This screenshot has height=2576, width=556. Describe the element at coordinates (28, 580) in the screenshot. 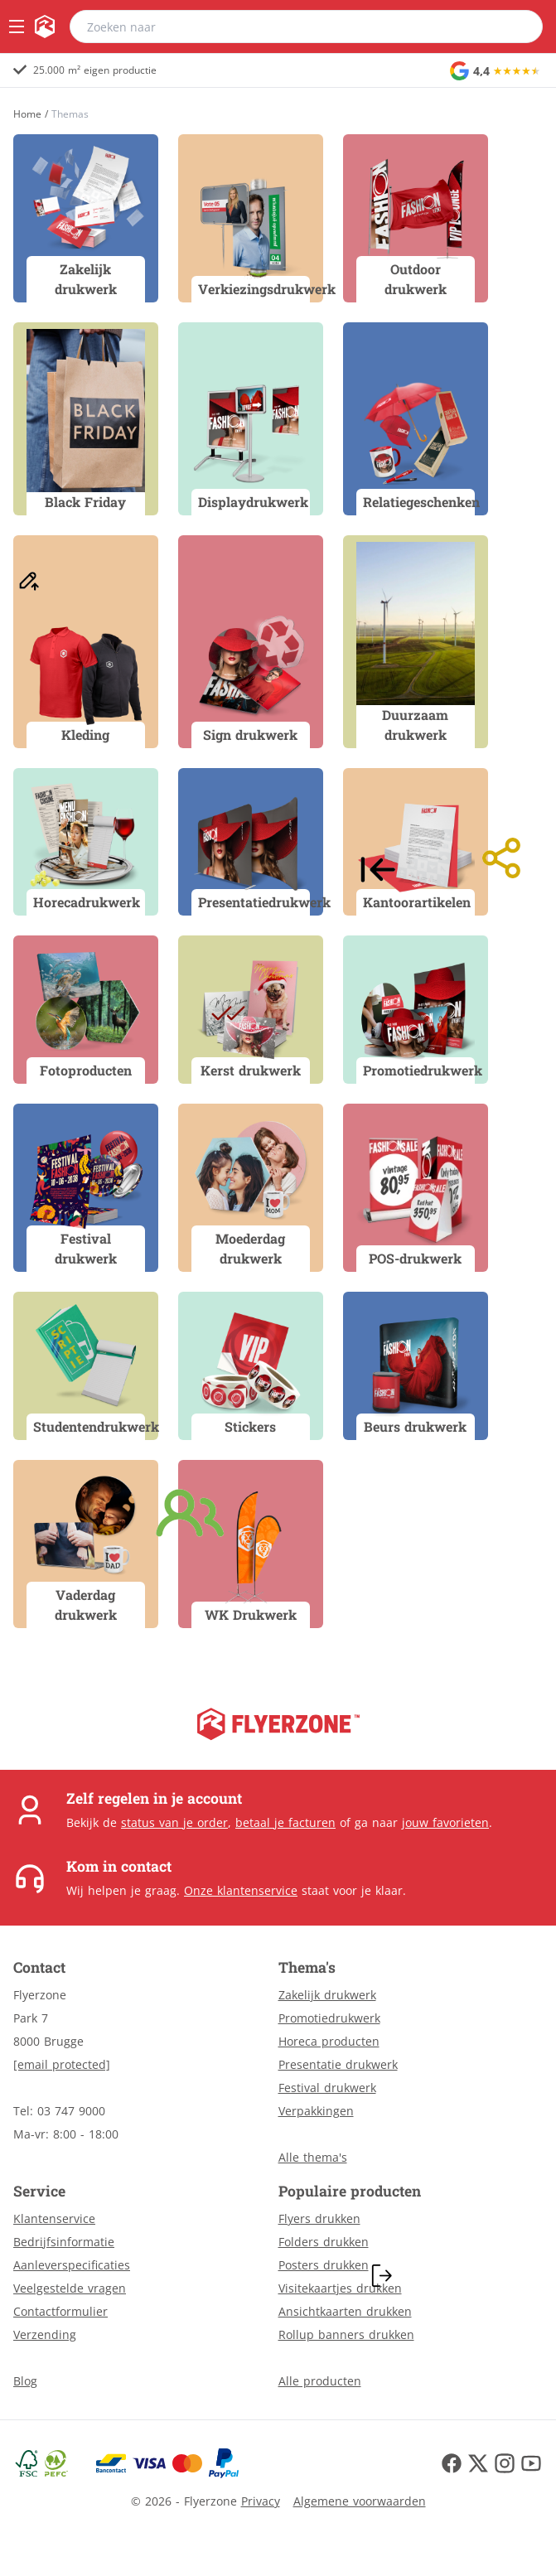

I see `upload or publish your edits` at that location.